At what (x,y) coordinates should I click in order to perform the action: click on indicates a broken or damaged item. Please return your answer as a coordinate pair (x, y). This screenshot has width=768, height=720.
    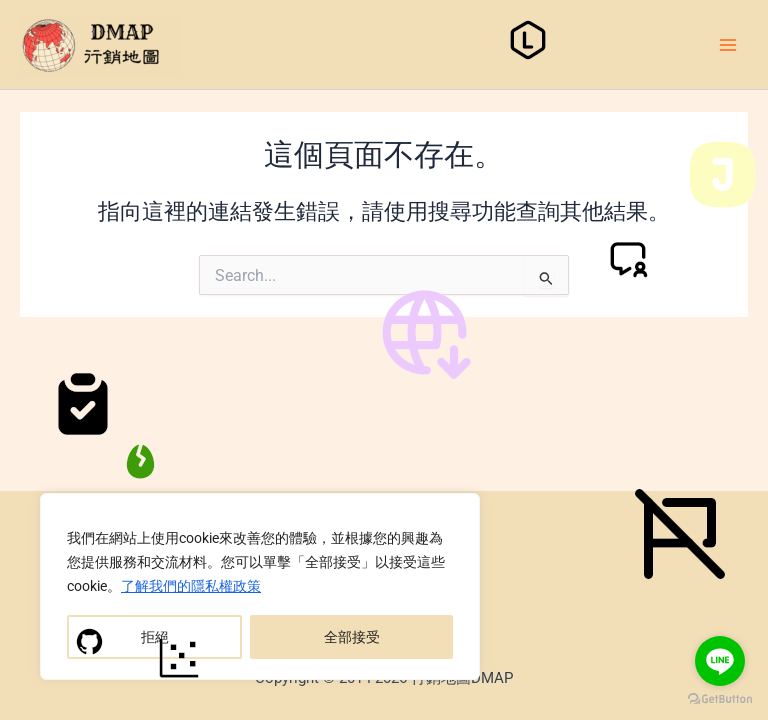
    Looking at the image, I should click on (140, 461).